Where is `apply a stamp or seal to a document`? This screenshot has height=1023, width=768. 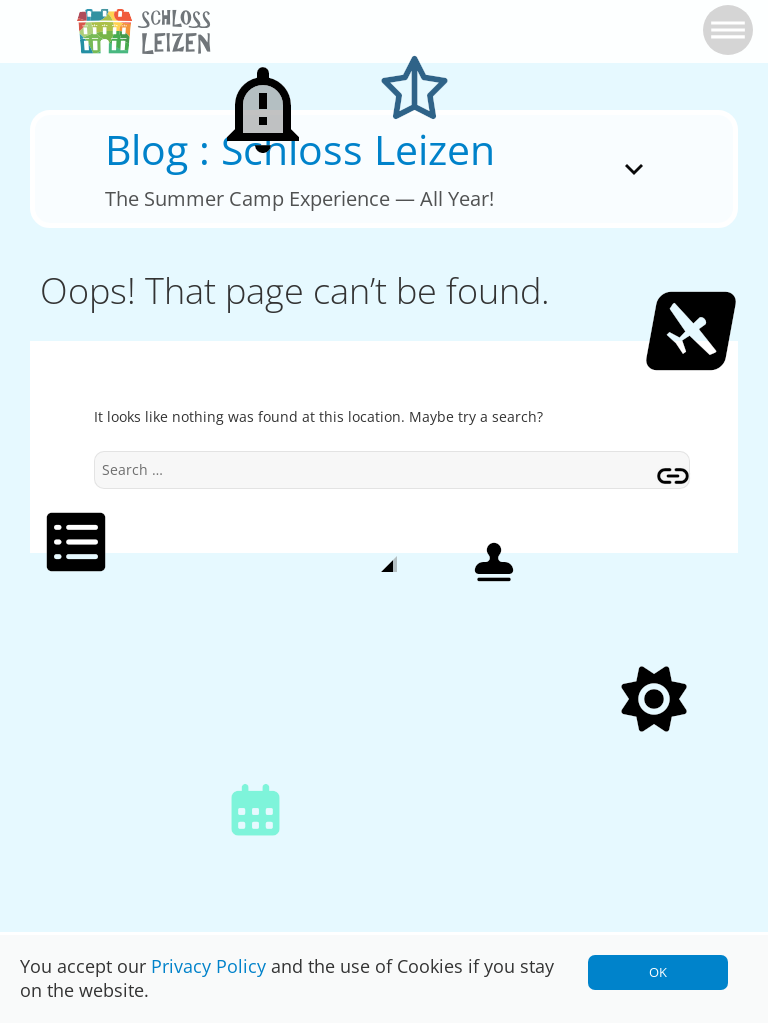 apply a stamp or seal to a document is located at coordinates (494, 562).